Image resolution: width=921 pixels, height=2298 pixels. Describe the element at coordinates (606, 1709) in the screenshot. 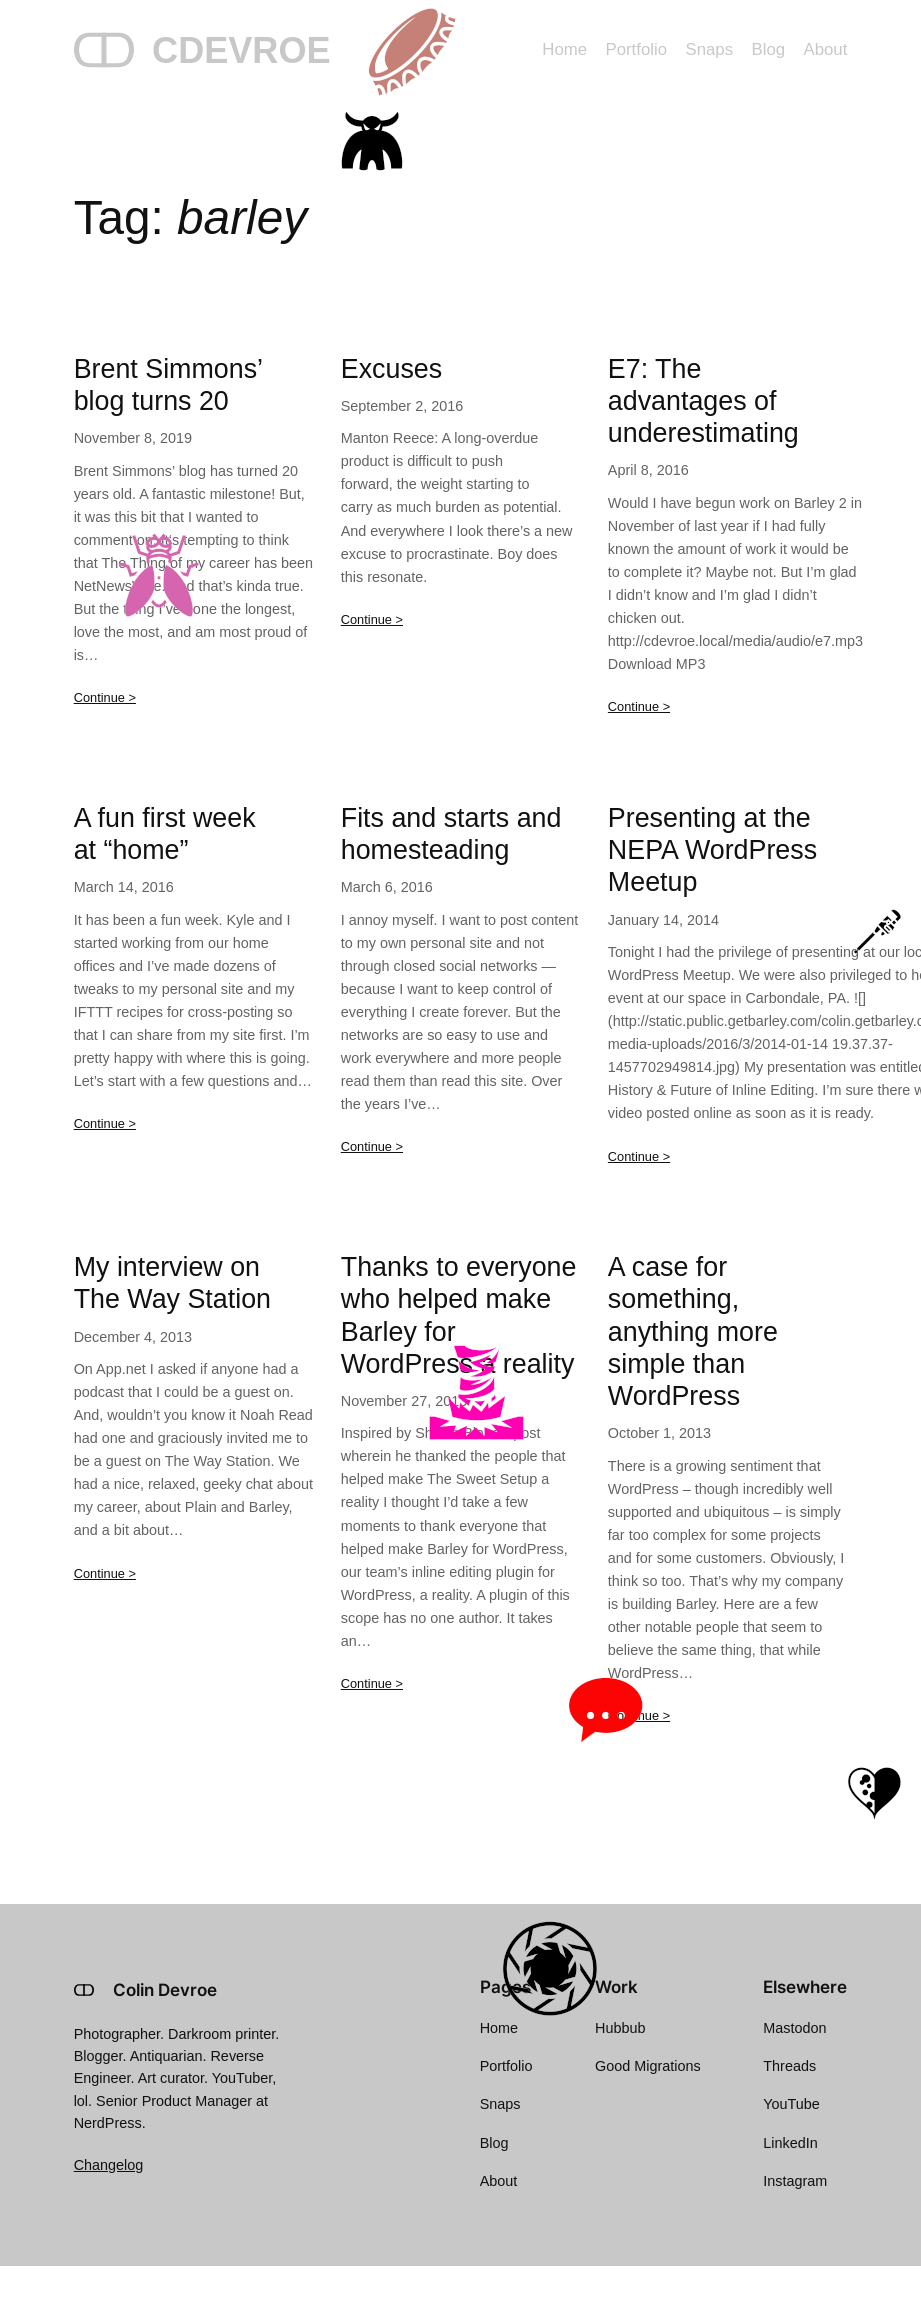

I see `compose a new message or chat` at that location.